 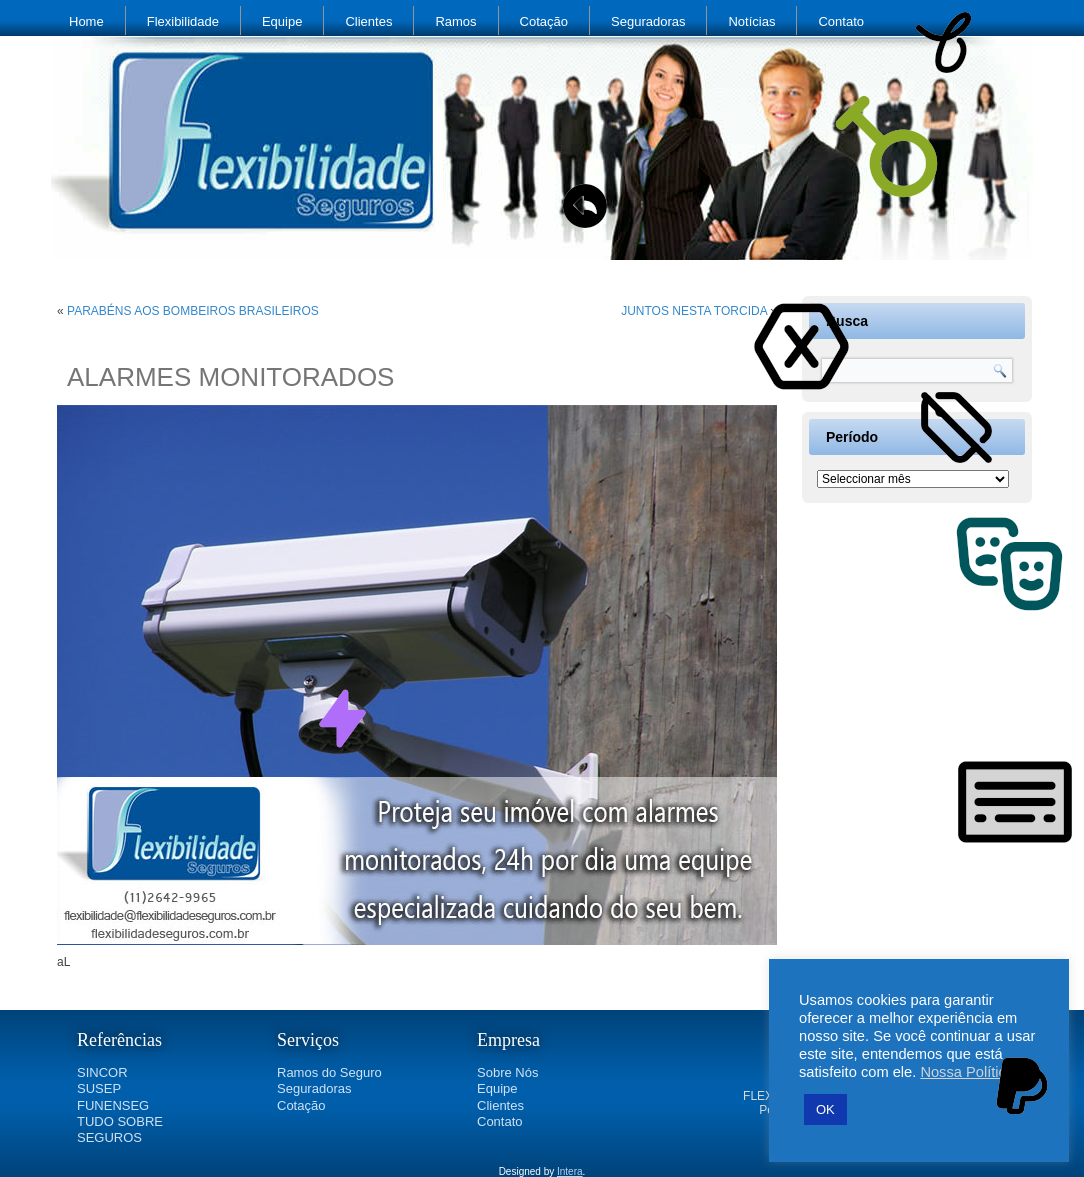 I want to click on indicates flash or lightning mode is enabled, so click(x=342, y=718).